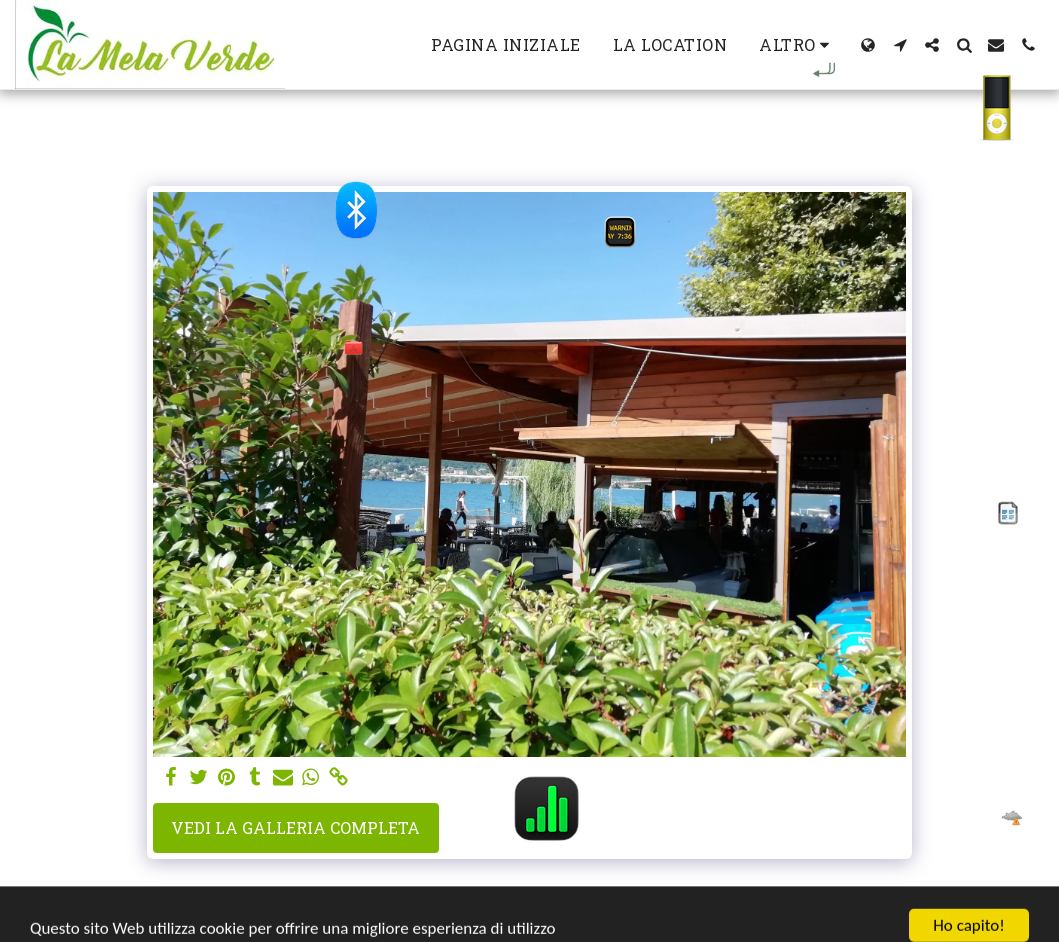  What do you see at coordinates (546, 808) in the screenshot?
I see `open apple numbers spreadsheet app` at bounding box center [546, 808].